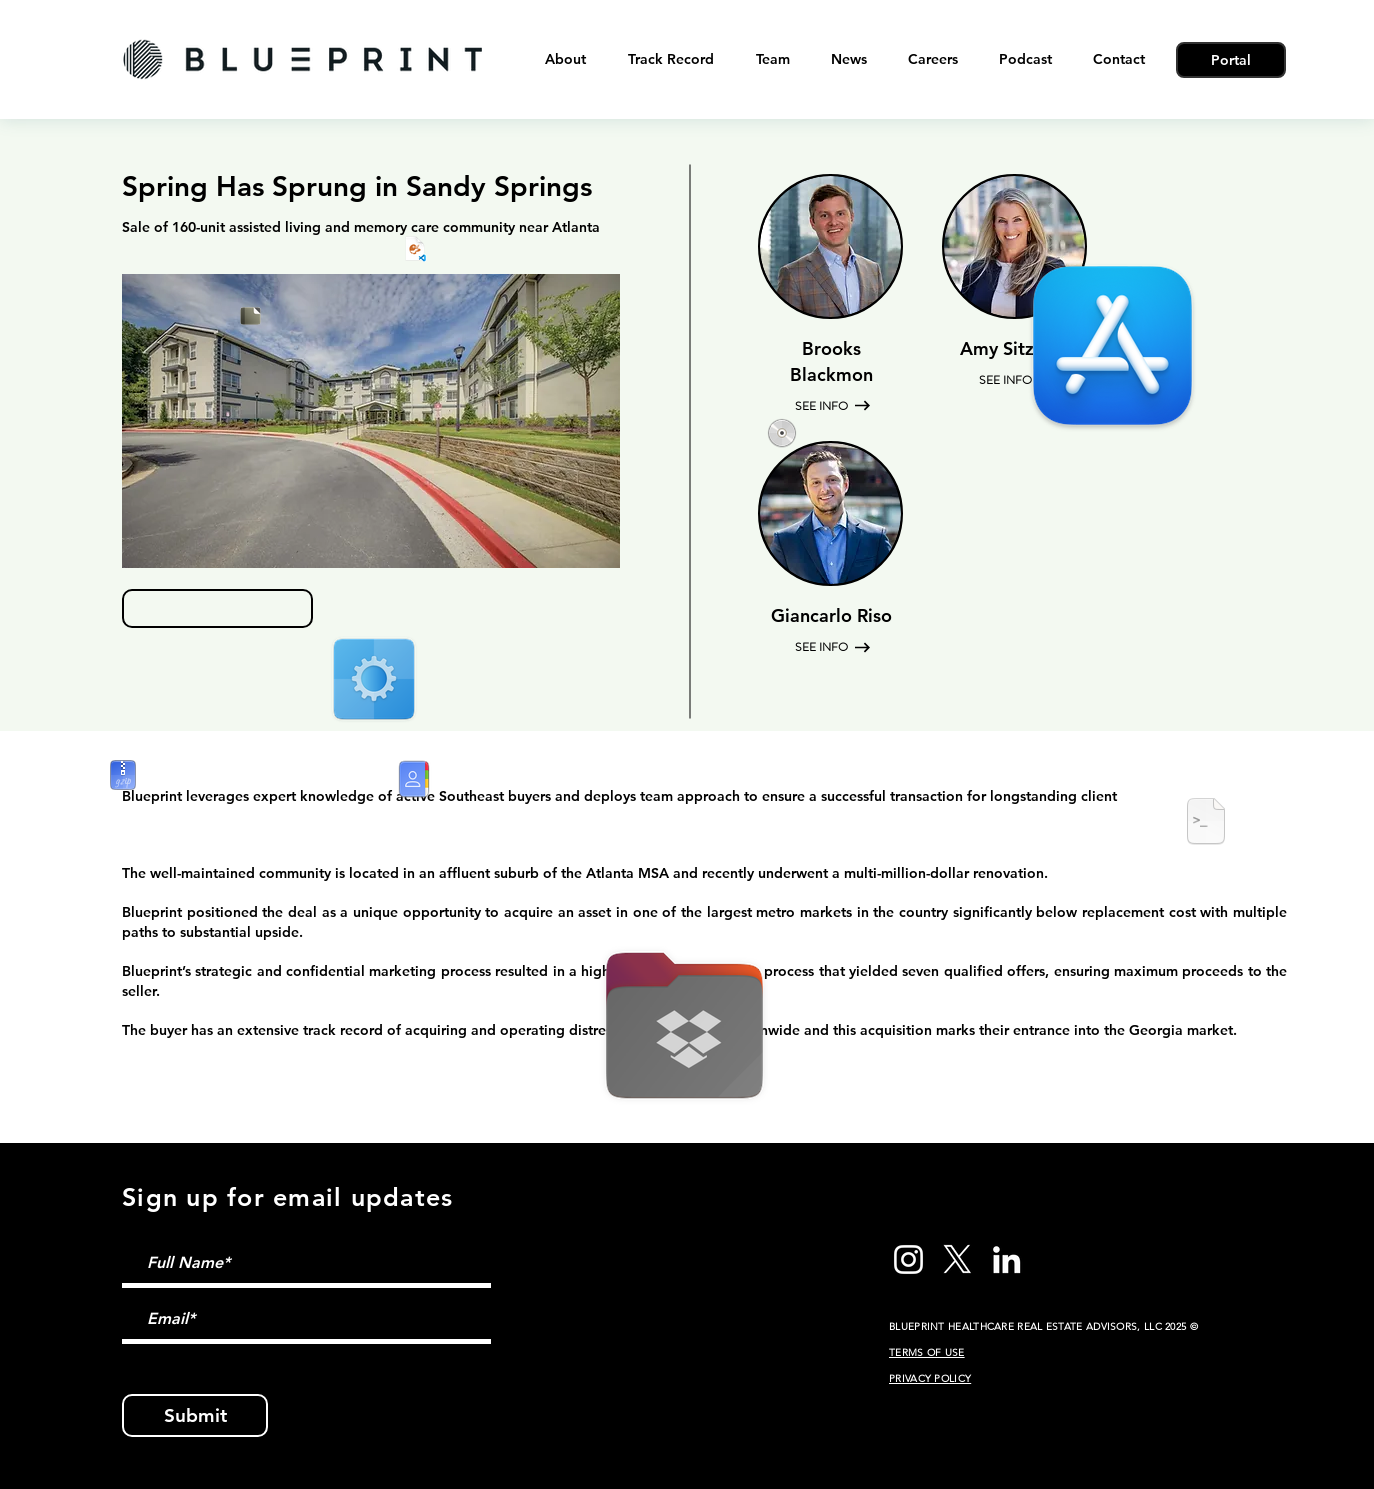 Image resolution: width=1374 pixels, height=1489 pixels. Describe the element at coordinates (415, 249) in the screenshot. I see `bower package manager file in Visual Studio Code` at that location.